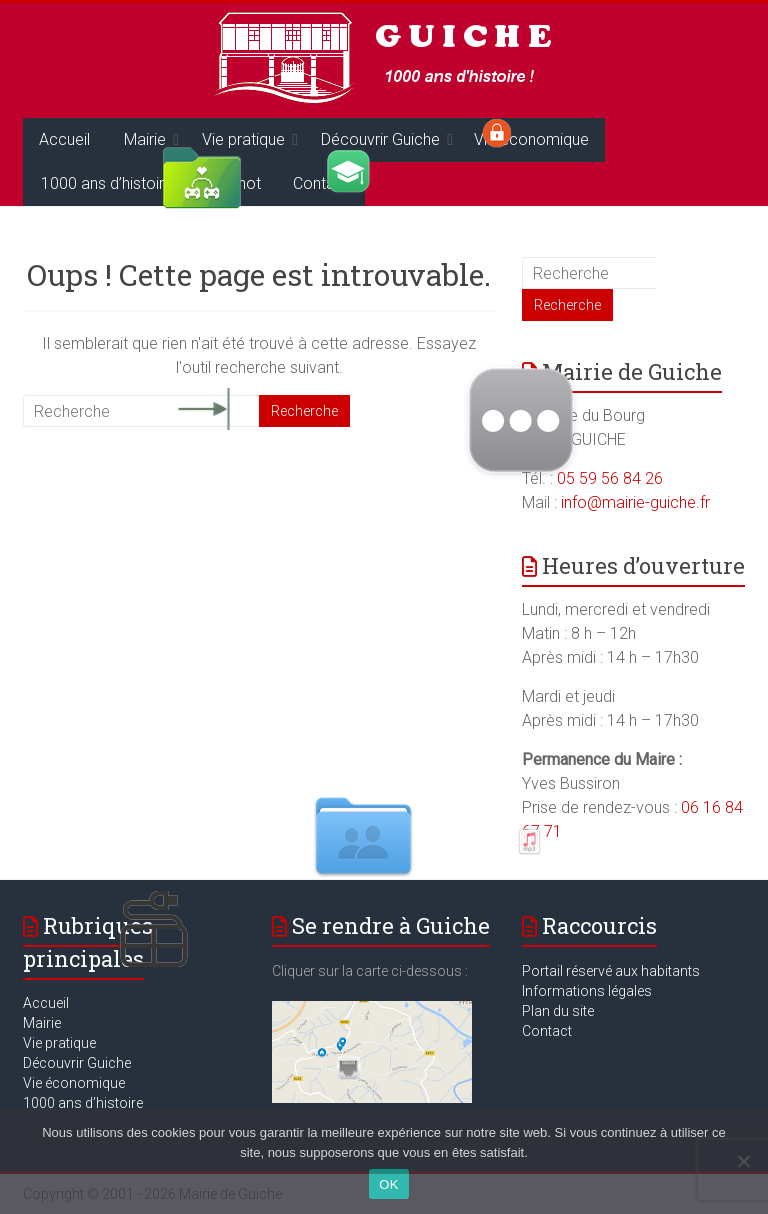 This screenshot has height=1214, width=768. What do you see at coordinates (204, 409) in the screenshot?
I see `jump to the last item in a list` at bounding box center [204, 409].